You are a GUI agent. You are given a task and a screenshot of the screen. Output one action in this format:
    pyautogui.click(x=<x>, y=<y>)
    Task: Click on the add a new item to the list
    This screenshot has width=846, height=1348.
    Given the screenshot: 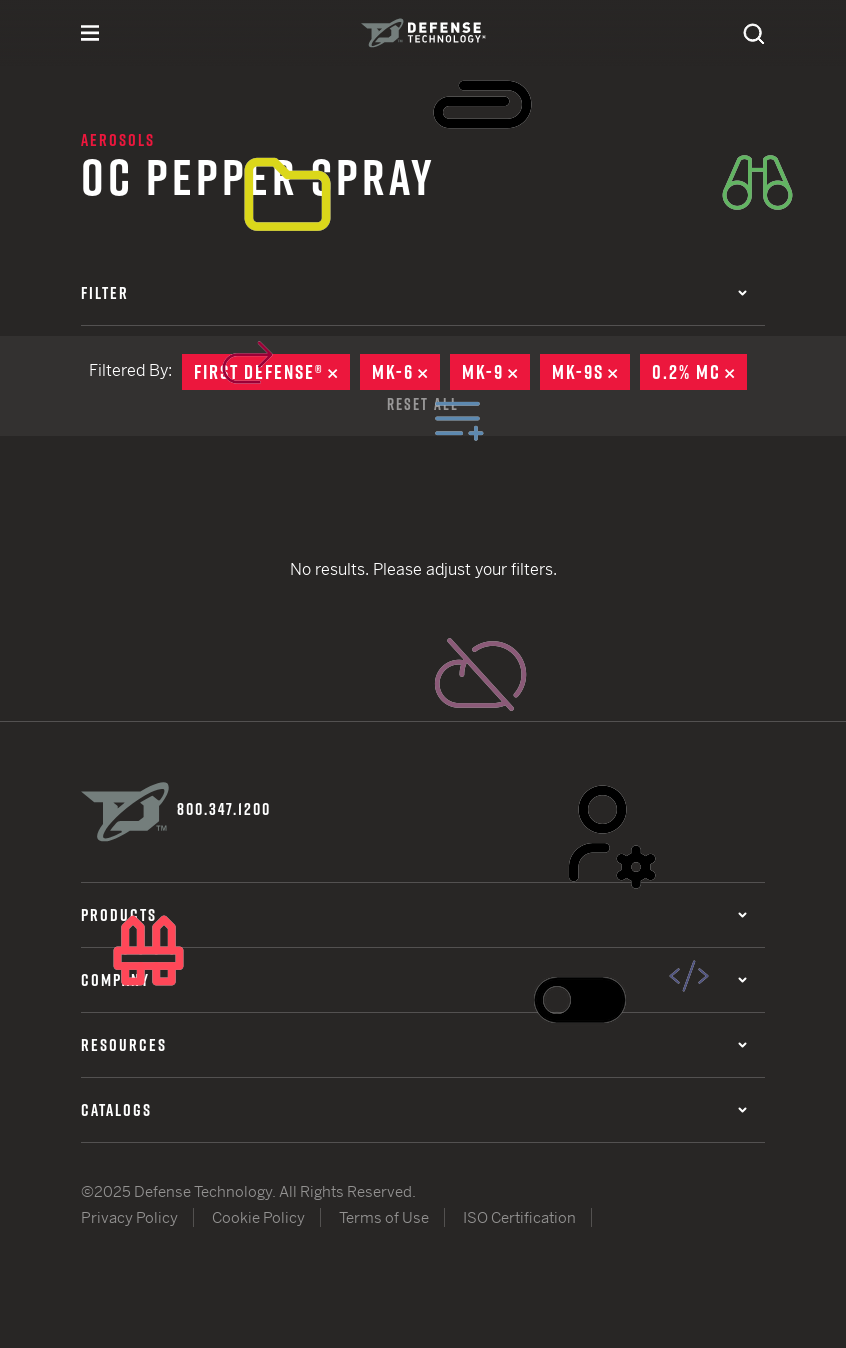 What is the action you would take?
    pyautogui.click(x=457, y=418)
    